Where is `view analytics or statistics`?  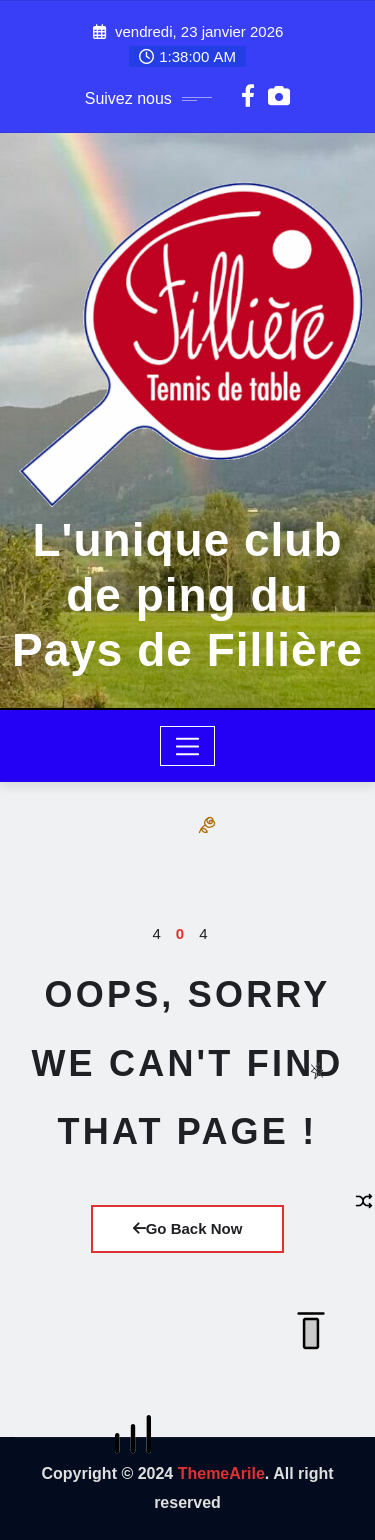 view analytics or statistics is located at coordinates (133, 1433).